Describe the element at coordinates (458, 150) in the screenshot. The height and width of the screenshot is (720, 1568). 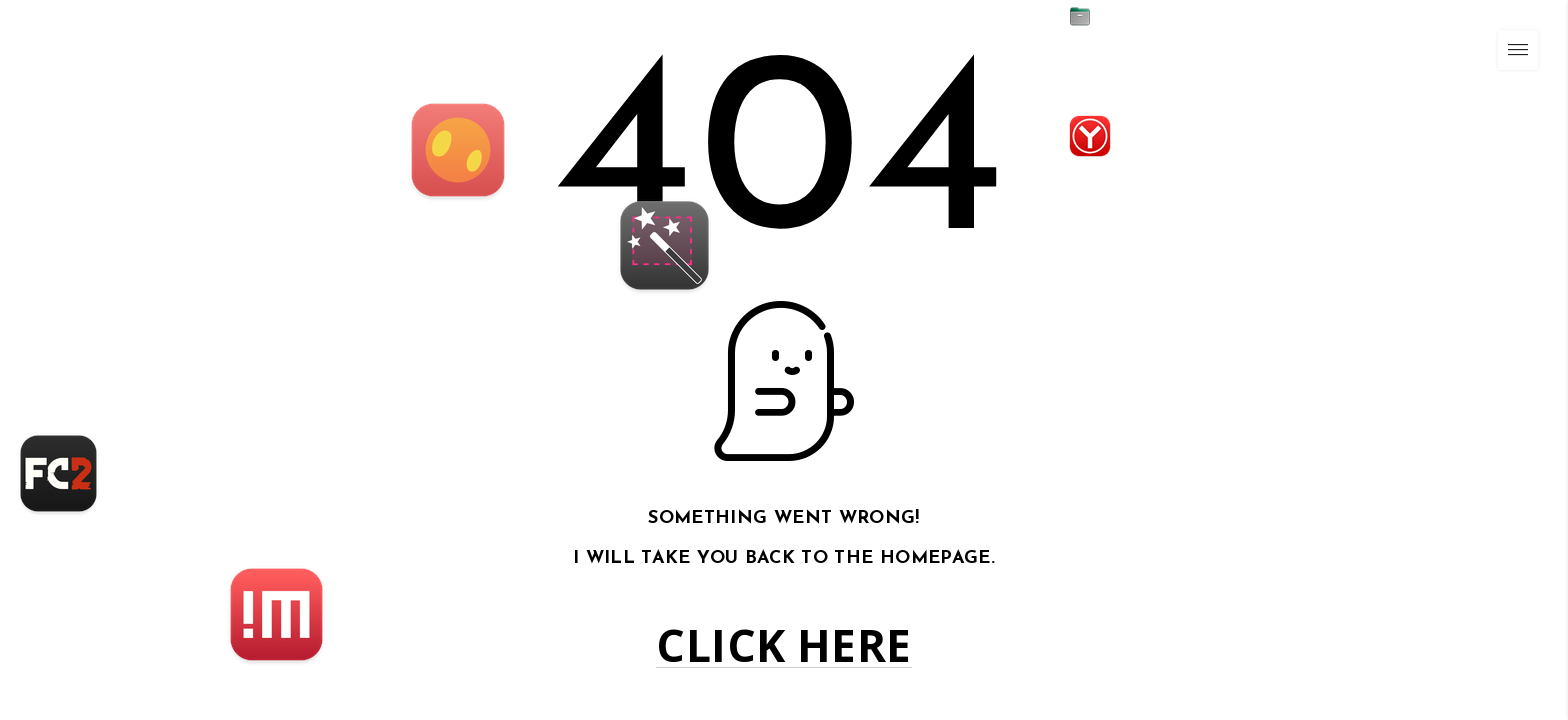
I see `open AntaresSQL database management app` at that location.